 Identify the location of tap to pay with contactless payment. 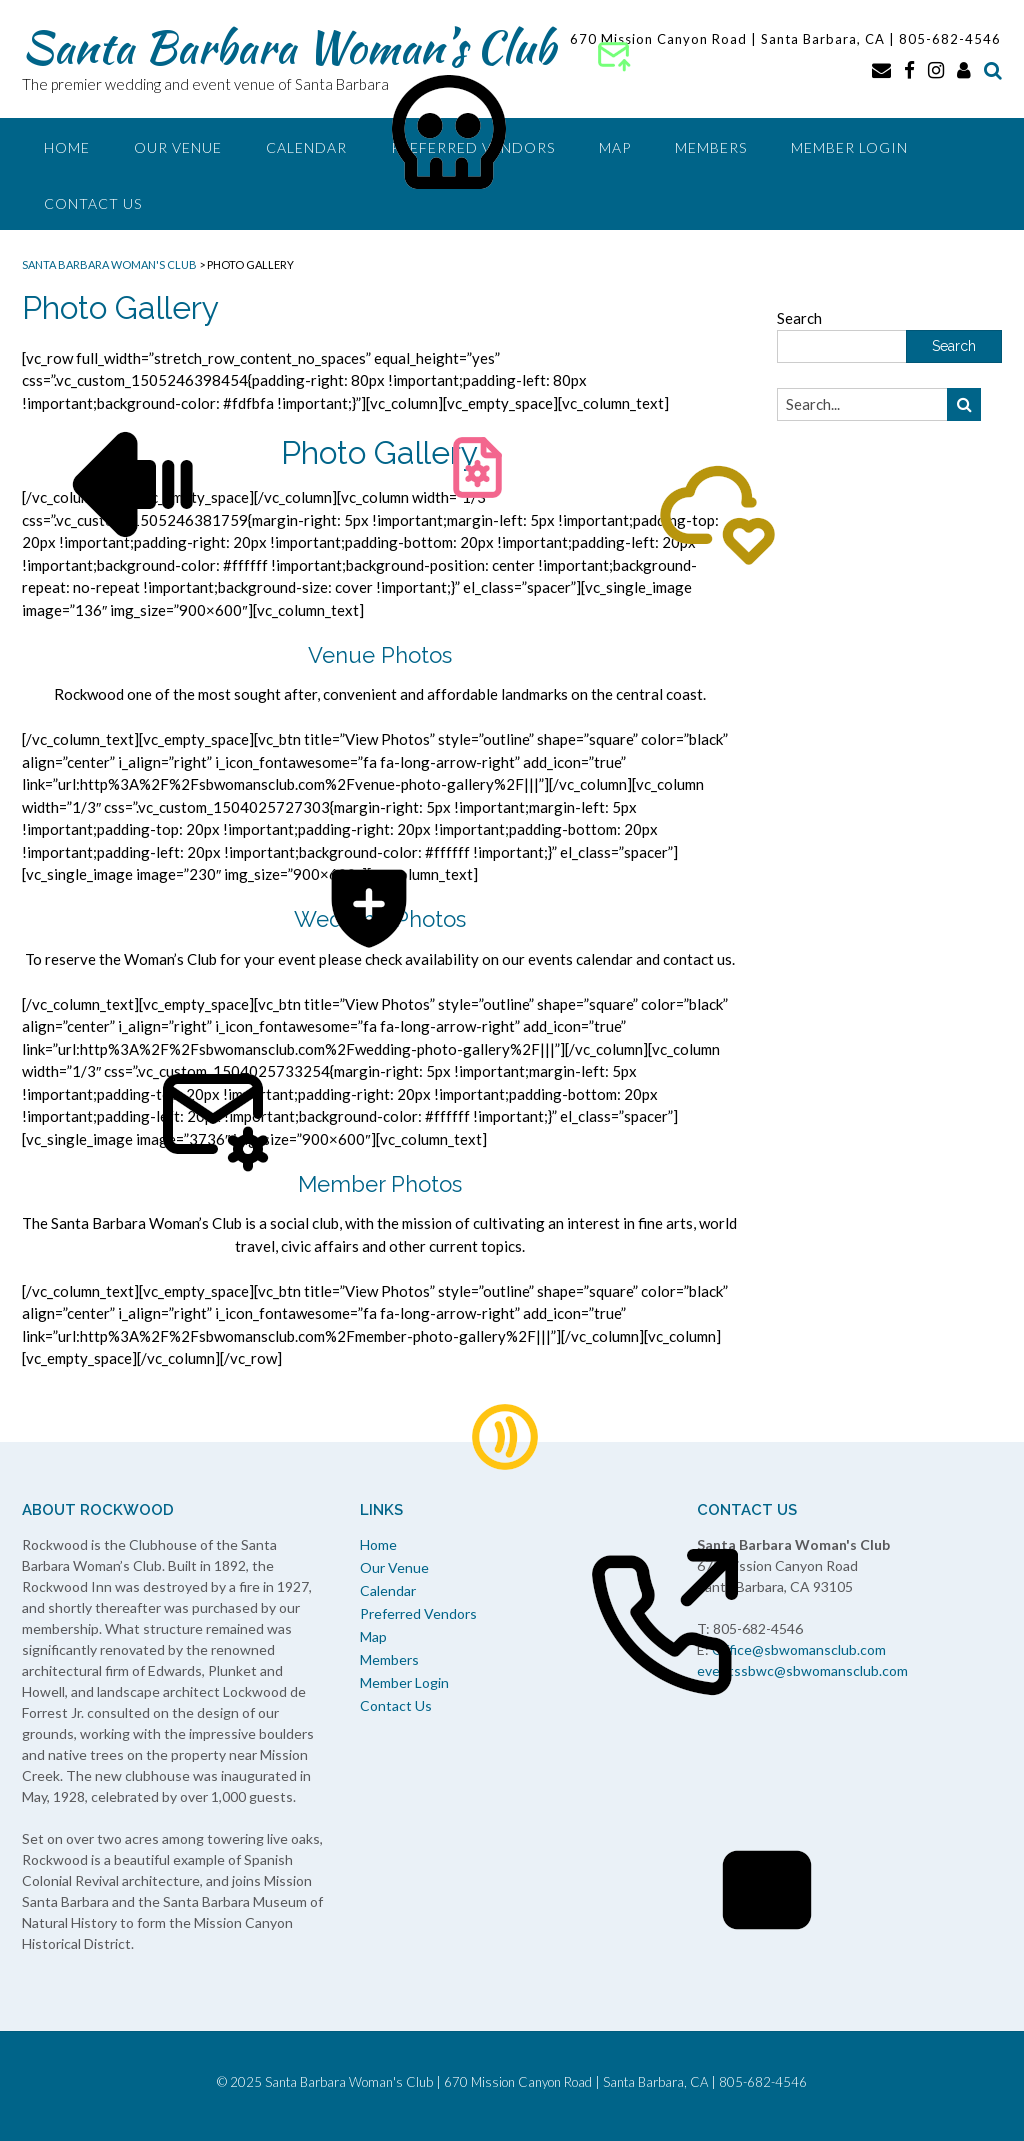
(505, 1437).